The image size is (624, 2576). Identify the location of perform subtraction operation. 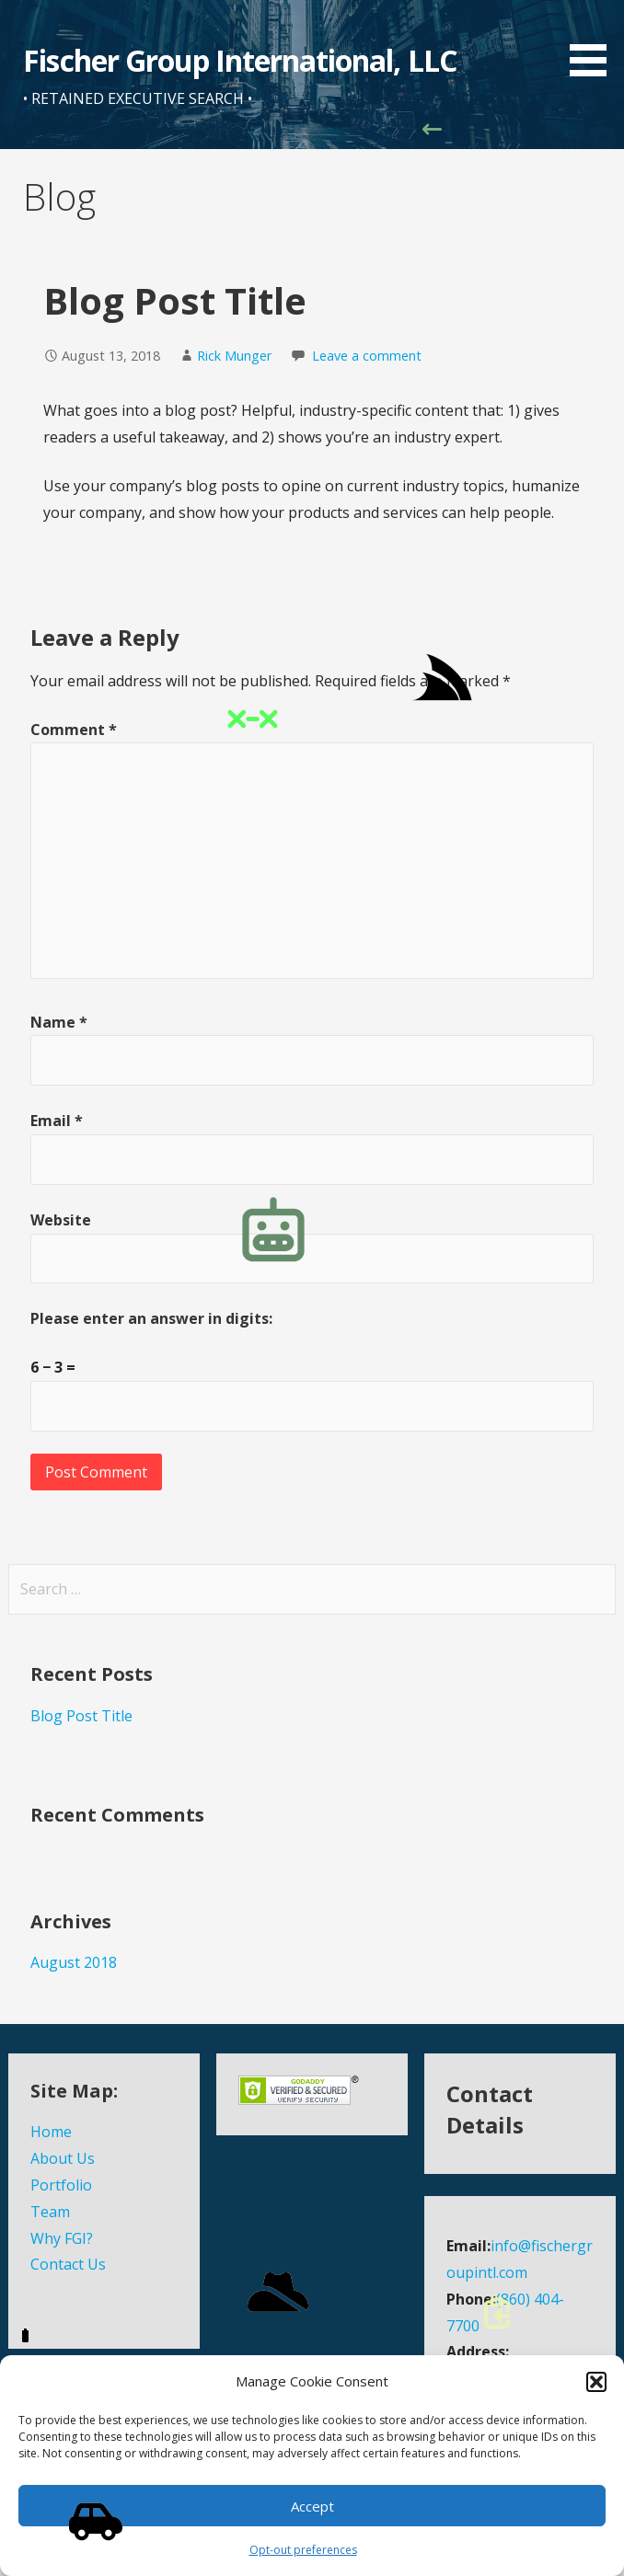
(252, 719).